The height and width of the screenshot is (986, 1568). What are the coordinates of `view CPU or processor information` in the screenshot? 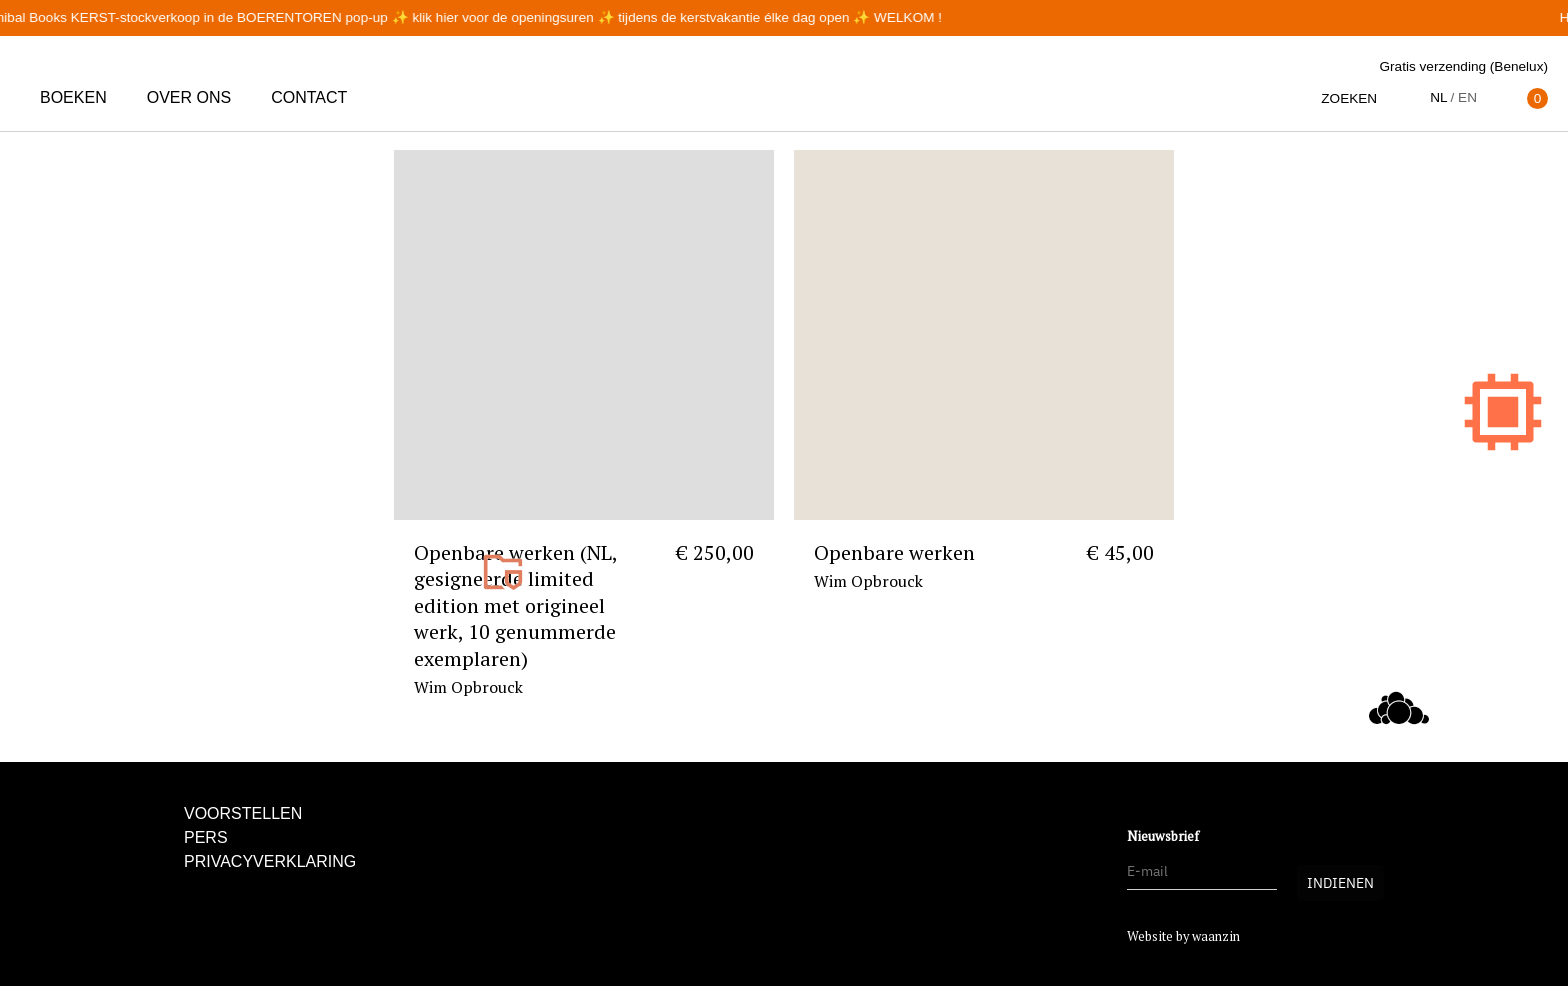 It's located at (1503, 412).